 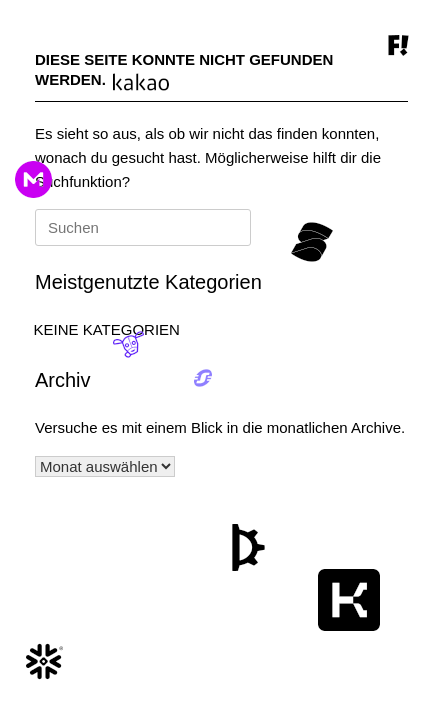 What do you see at coordinates (33, 179) in the screenshot?
I see `open the MEGA cloud storage app` at bounding box center [33, 179].